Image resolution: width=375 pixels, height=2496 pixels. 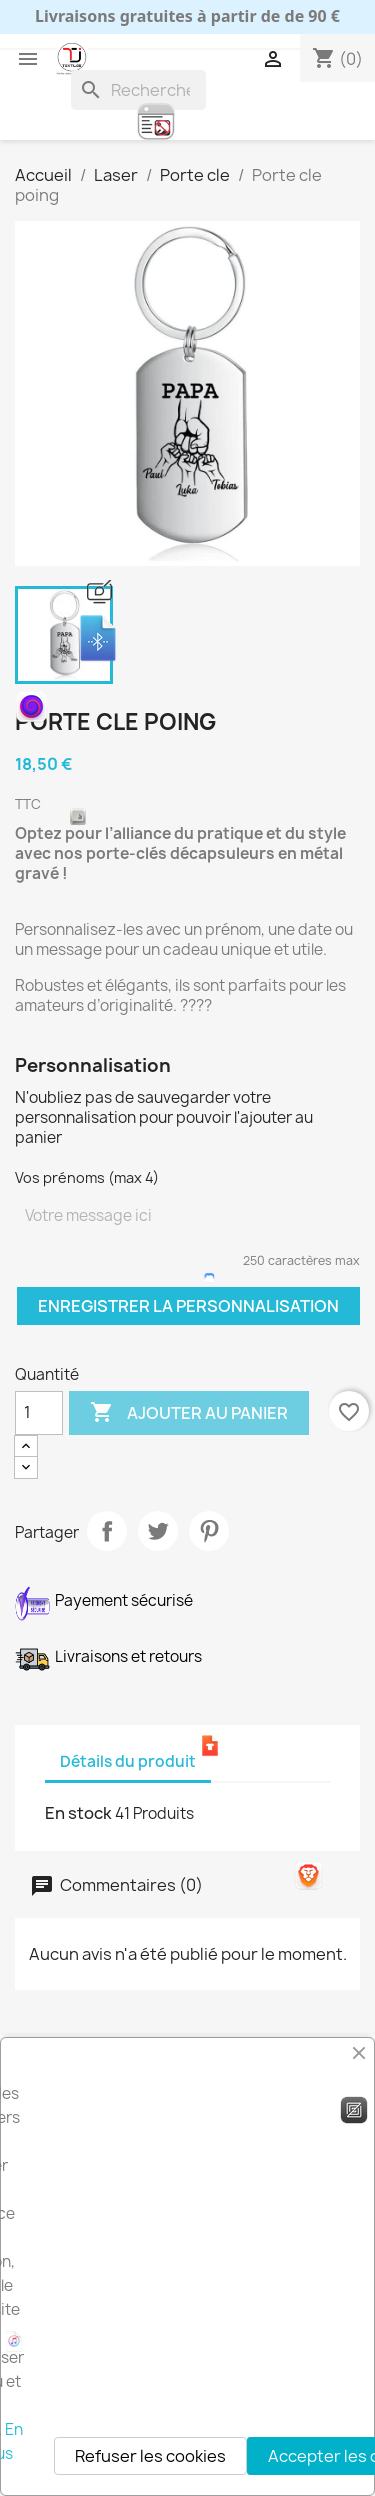 I want to click on send file via bluetooth, so click(x=98, y=638).